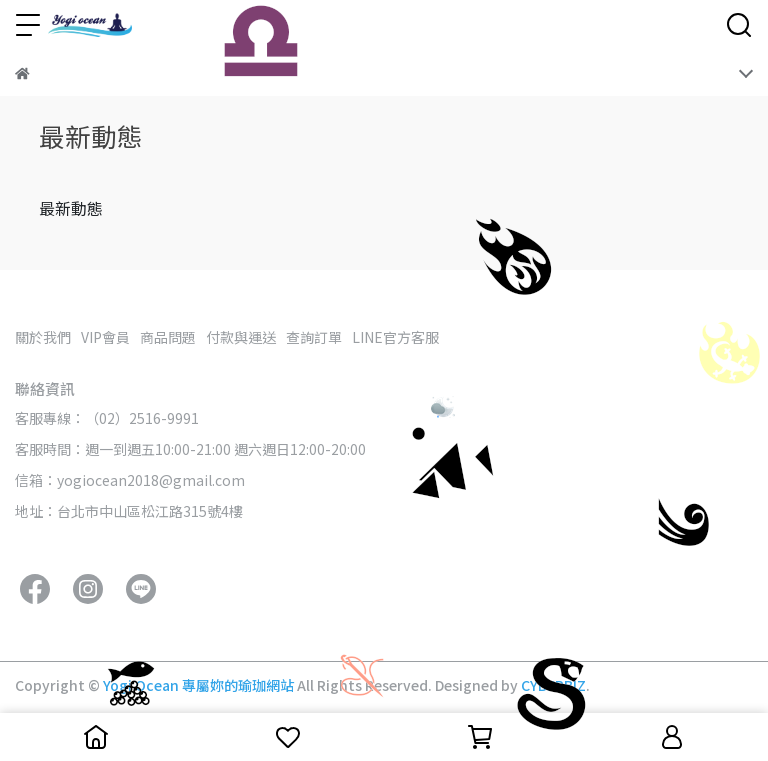  Describe the element at coordinates (131, 683) in the screenshot. I see `fish eggs or roe item in a game inventory` at that location.